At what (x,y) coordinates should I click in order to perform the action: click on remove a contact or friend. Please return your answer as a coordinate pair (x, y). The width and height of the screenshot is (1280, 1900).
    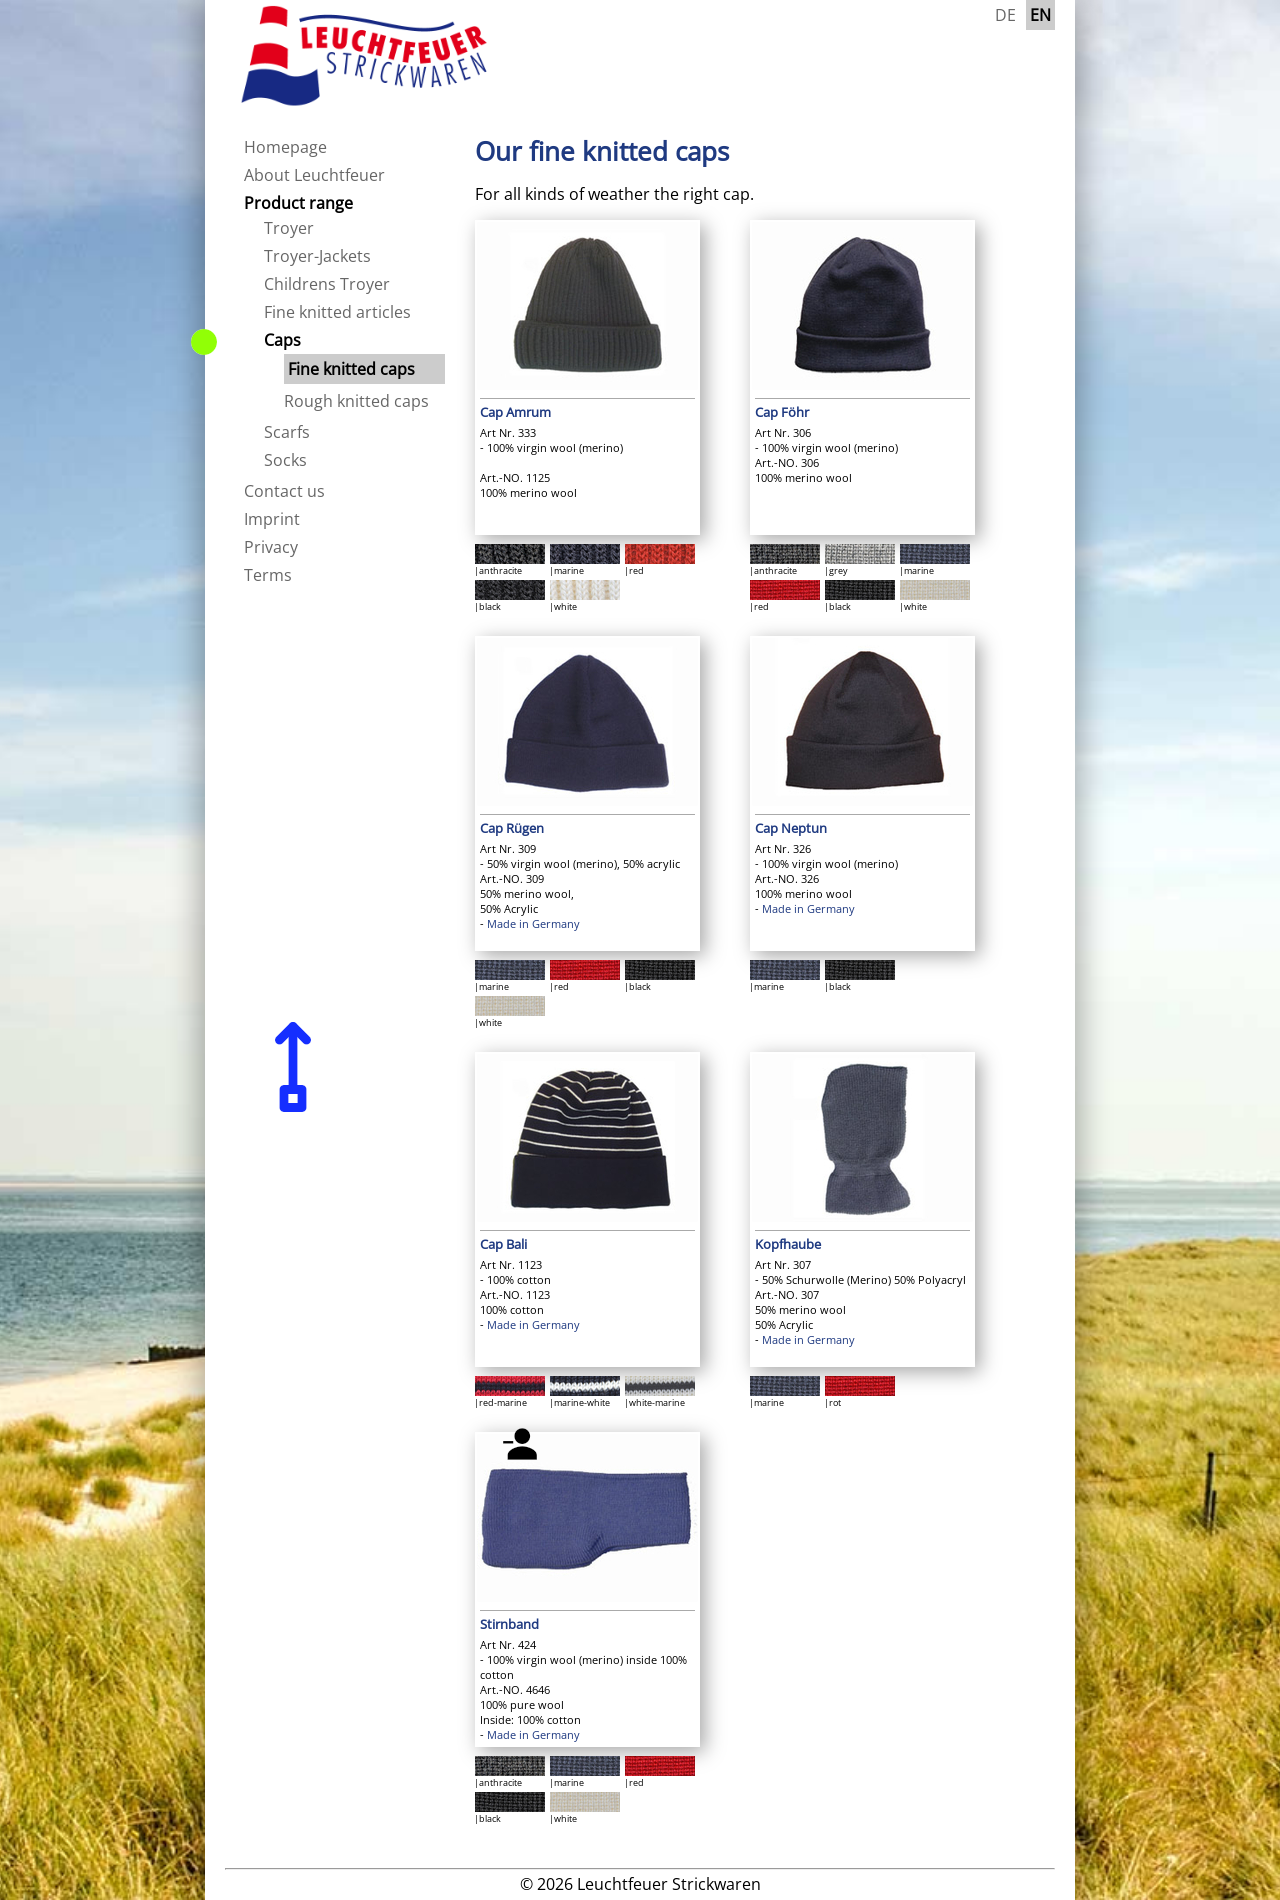
    Looking at the image, I should click on (520, 1444).